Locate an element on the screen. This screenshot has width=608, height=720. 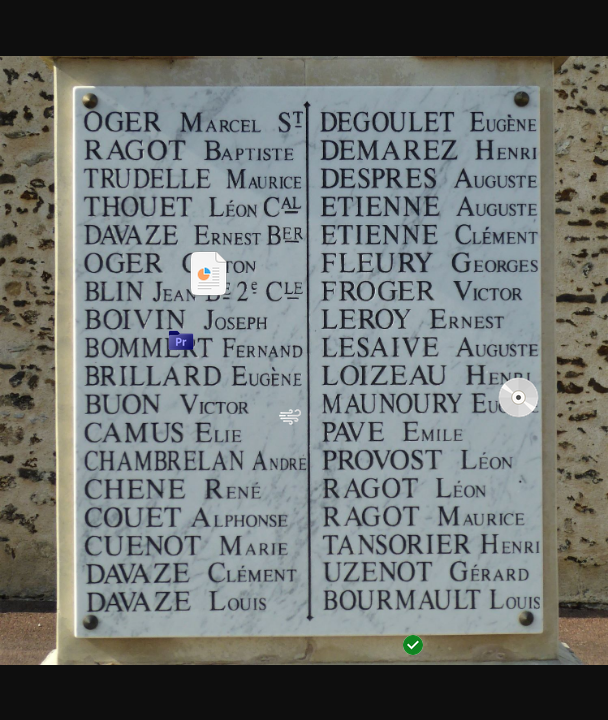
open a presentation file is located at coordinates (208, 273).